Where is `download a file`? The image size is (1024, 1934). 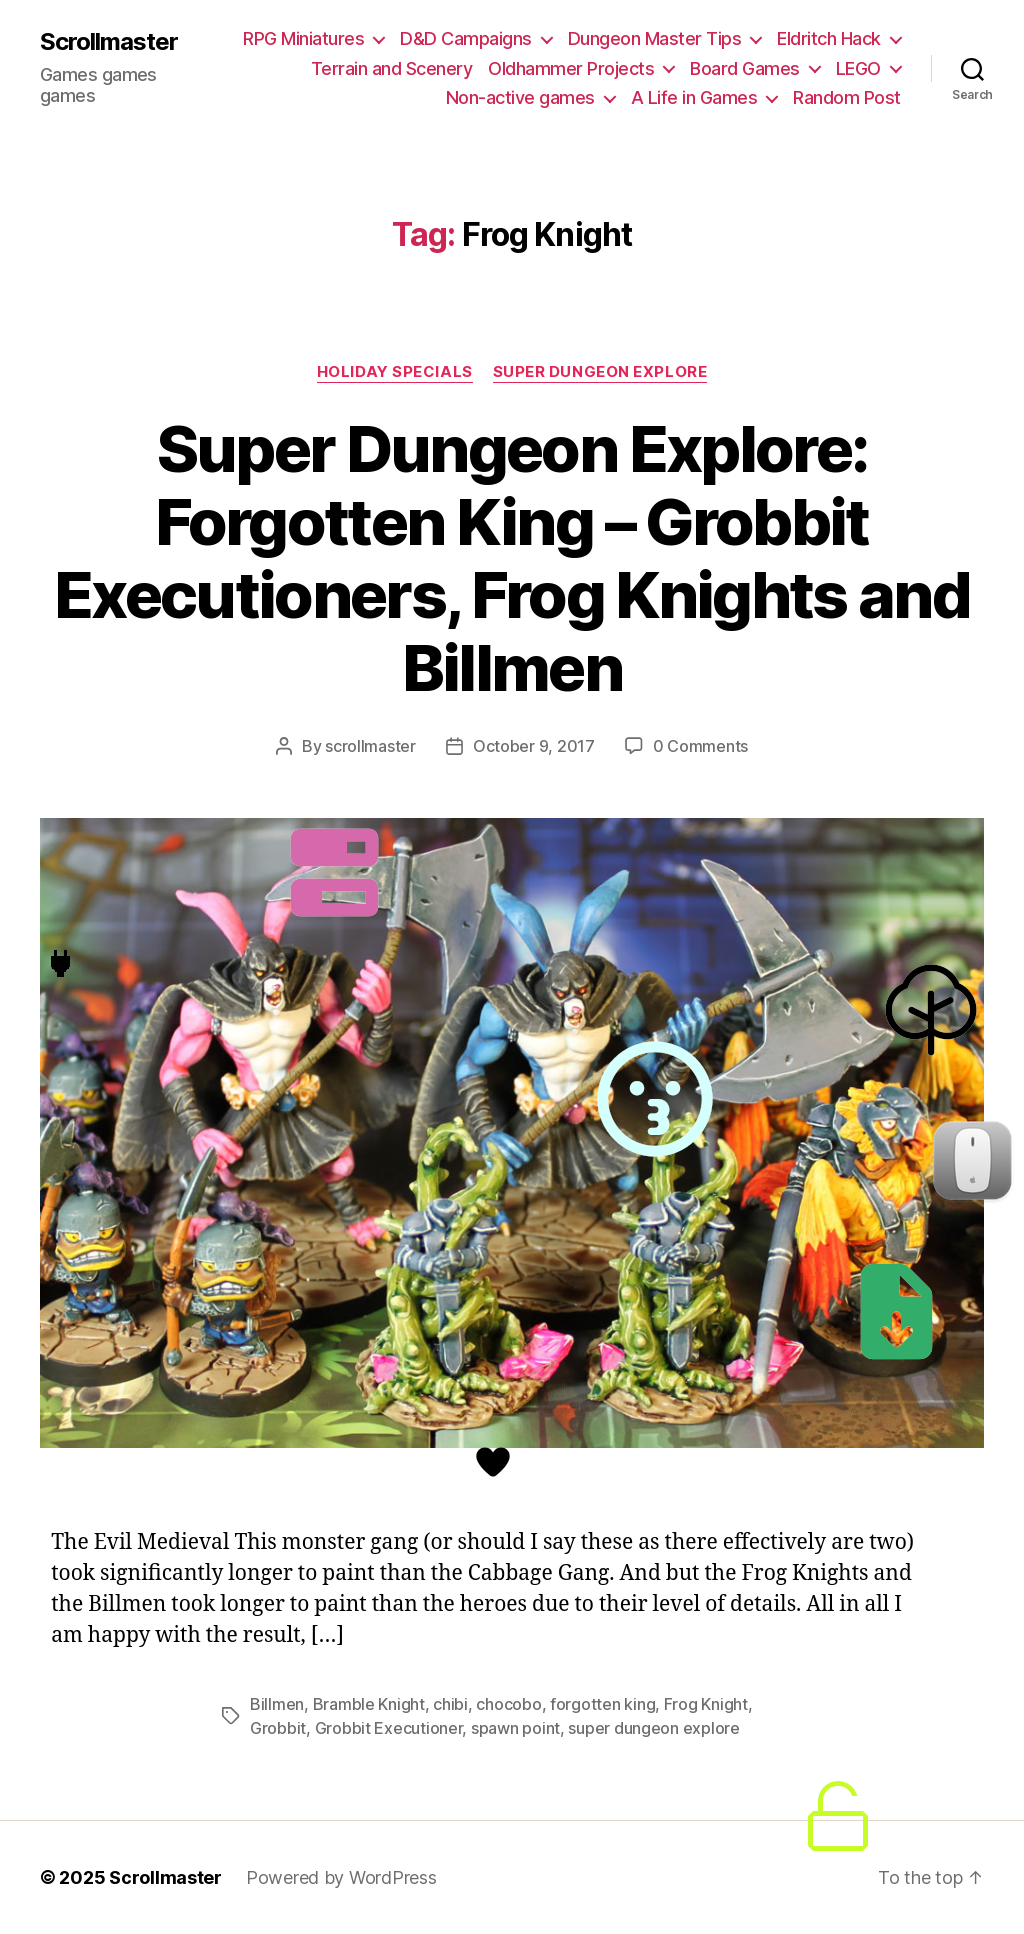 download a file is located at coordinates (896, 1311).